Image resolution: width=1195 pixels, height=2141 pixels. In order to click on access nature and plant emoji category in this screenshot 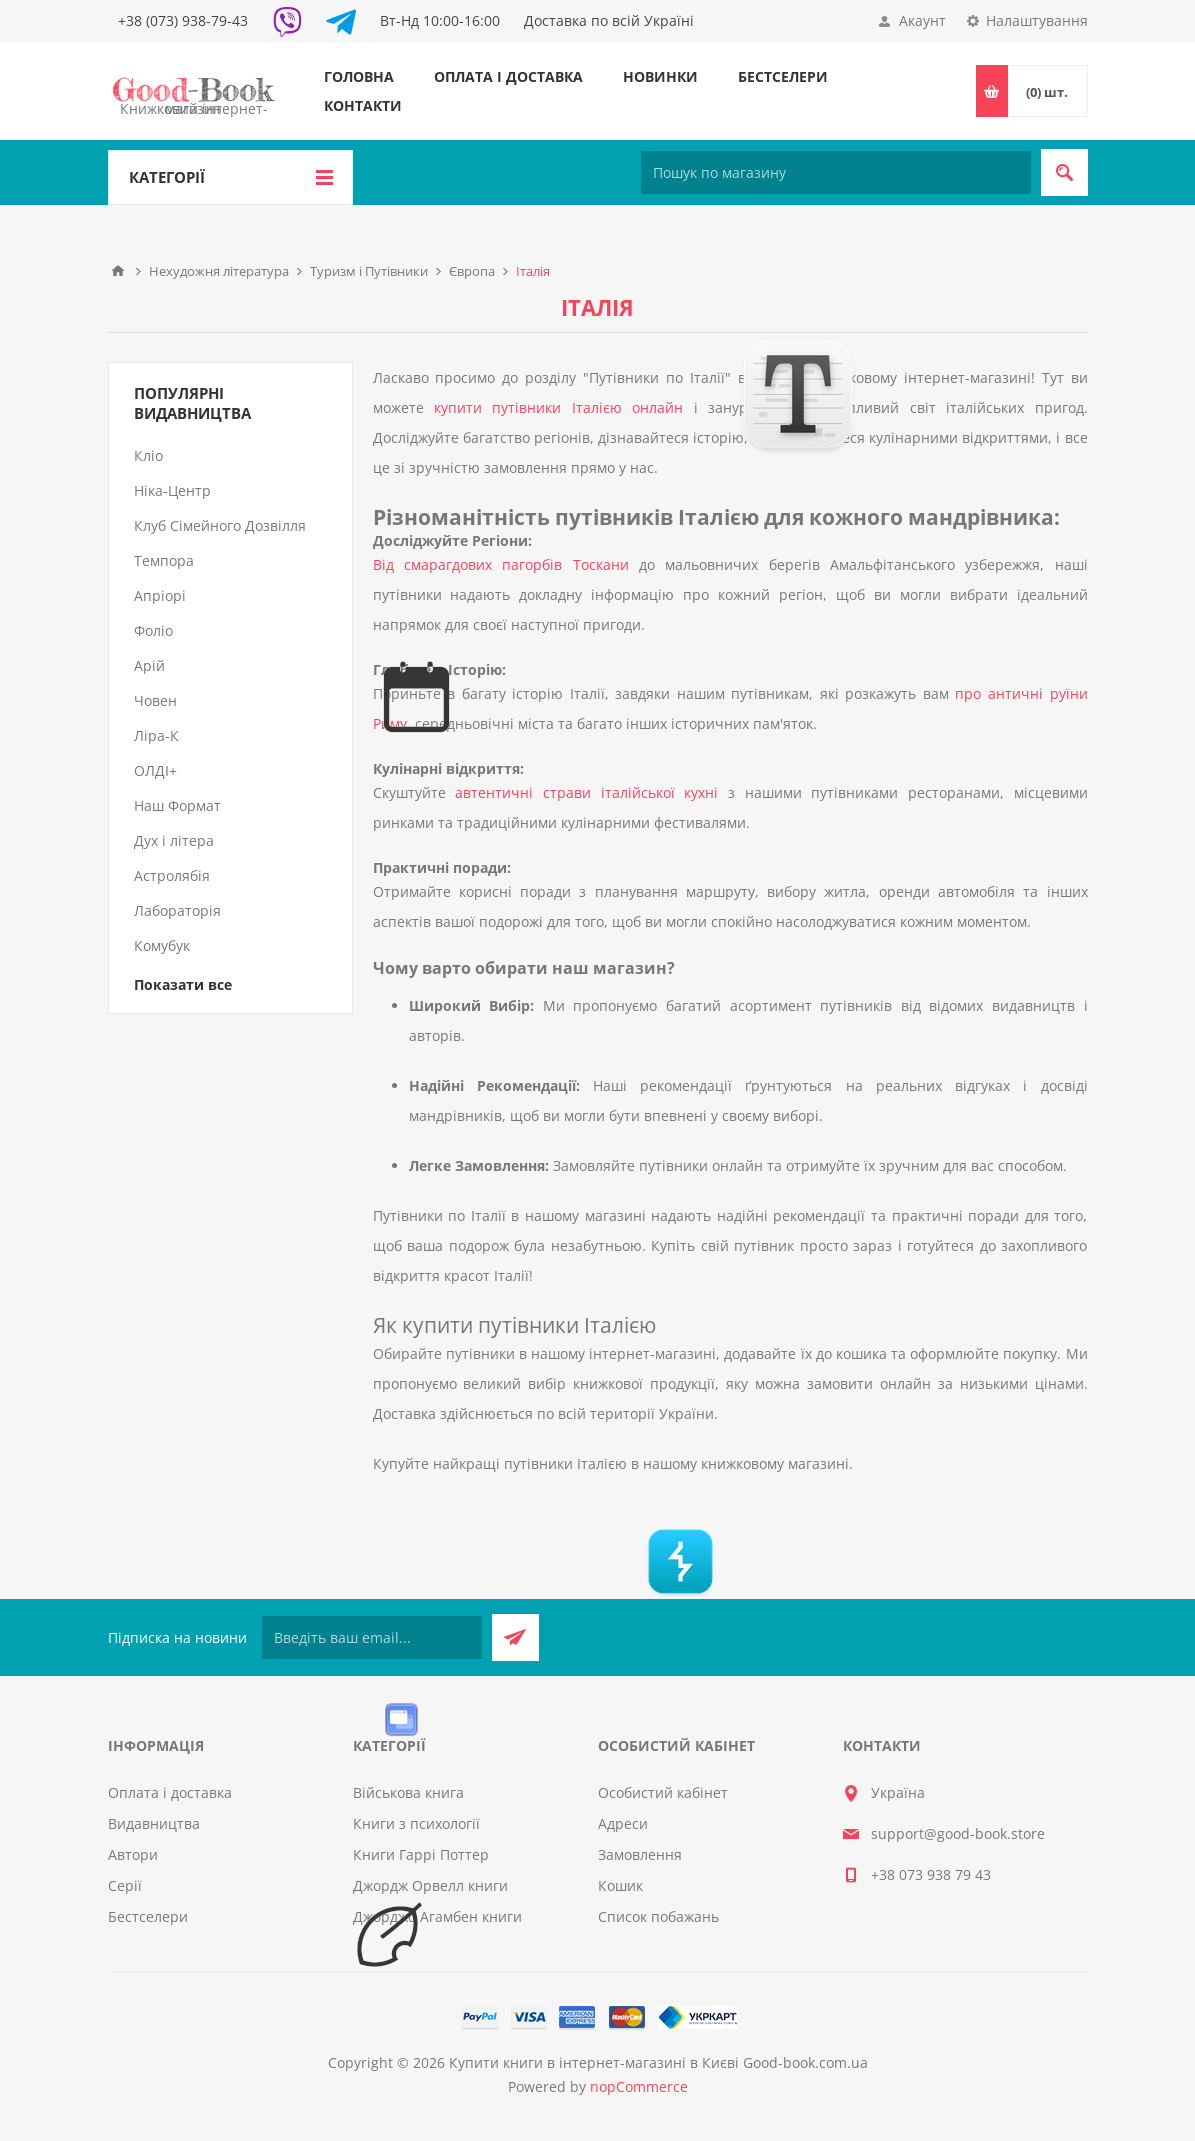, I will do `click(387, 1936)`.